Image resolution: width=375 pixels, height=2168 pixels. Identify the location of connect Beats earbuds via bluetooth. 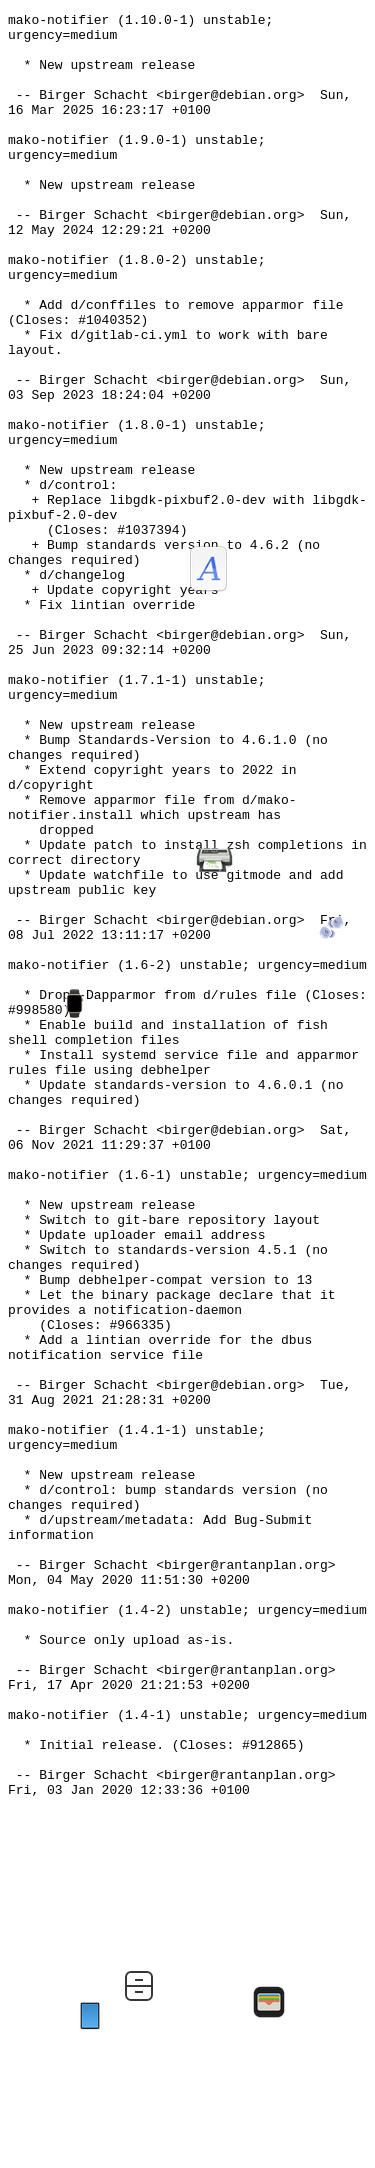
(331, 927).